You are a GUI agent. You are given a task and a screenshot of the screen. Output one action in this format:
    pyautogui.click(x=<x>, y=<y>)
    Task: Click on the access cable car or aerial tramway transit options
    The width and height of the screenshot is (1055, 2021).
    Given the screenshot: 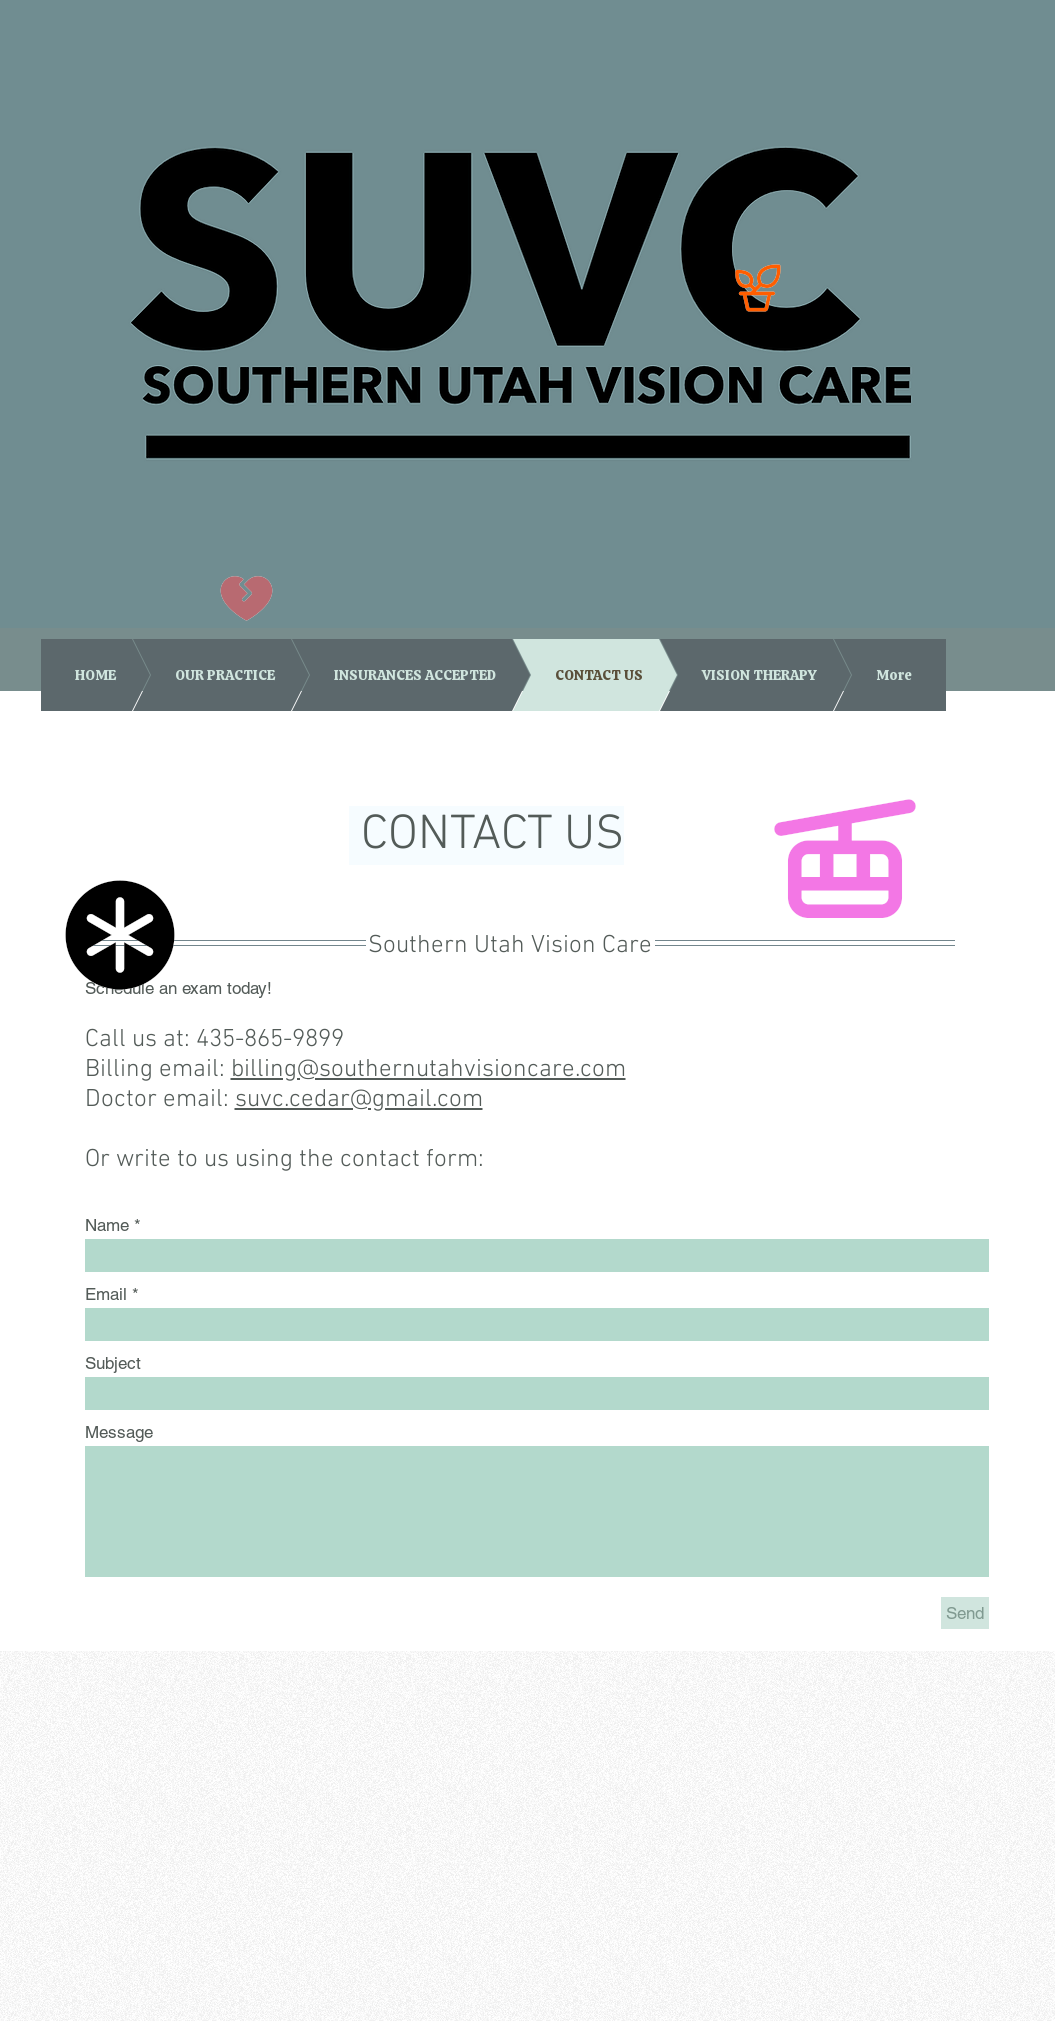 What is the action you would take?
    pyautogui.click(x=845, y=861)
    